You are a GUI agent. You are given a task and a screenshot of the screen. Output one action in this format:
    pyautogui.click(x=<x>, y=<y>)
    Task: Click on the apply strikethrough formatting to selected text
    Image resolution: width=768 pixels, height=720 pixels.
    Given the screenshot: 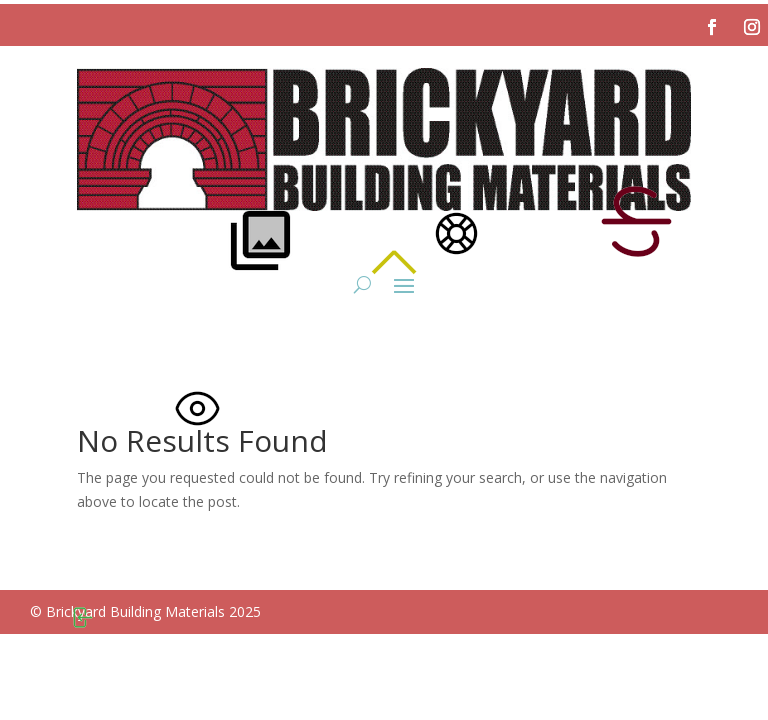 What is the action you would take?
    pyautogui.click(x=636, y=221)
    